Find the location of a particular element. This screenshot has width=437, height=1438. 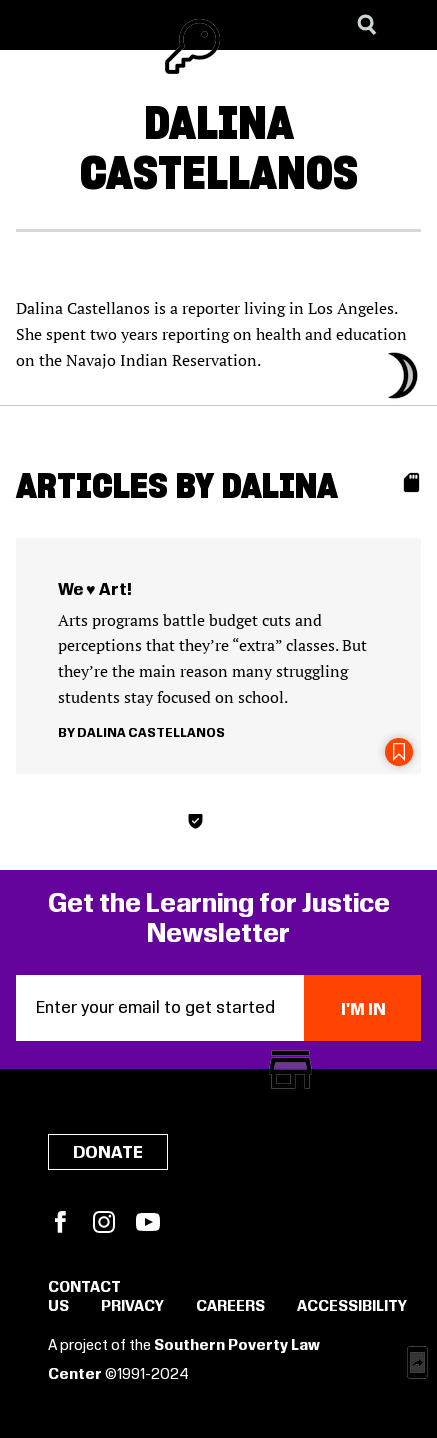

access external storage or sd card is located at coordinates (411, 482).